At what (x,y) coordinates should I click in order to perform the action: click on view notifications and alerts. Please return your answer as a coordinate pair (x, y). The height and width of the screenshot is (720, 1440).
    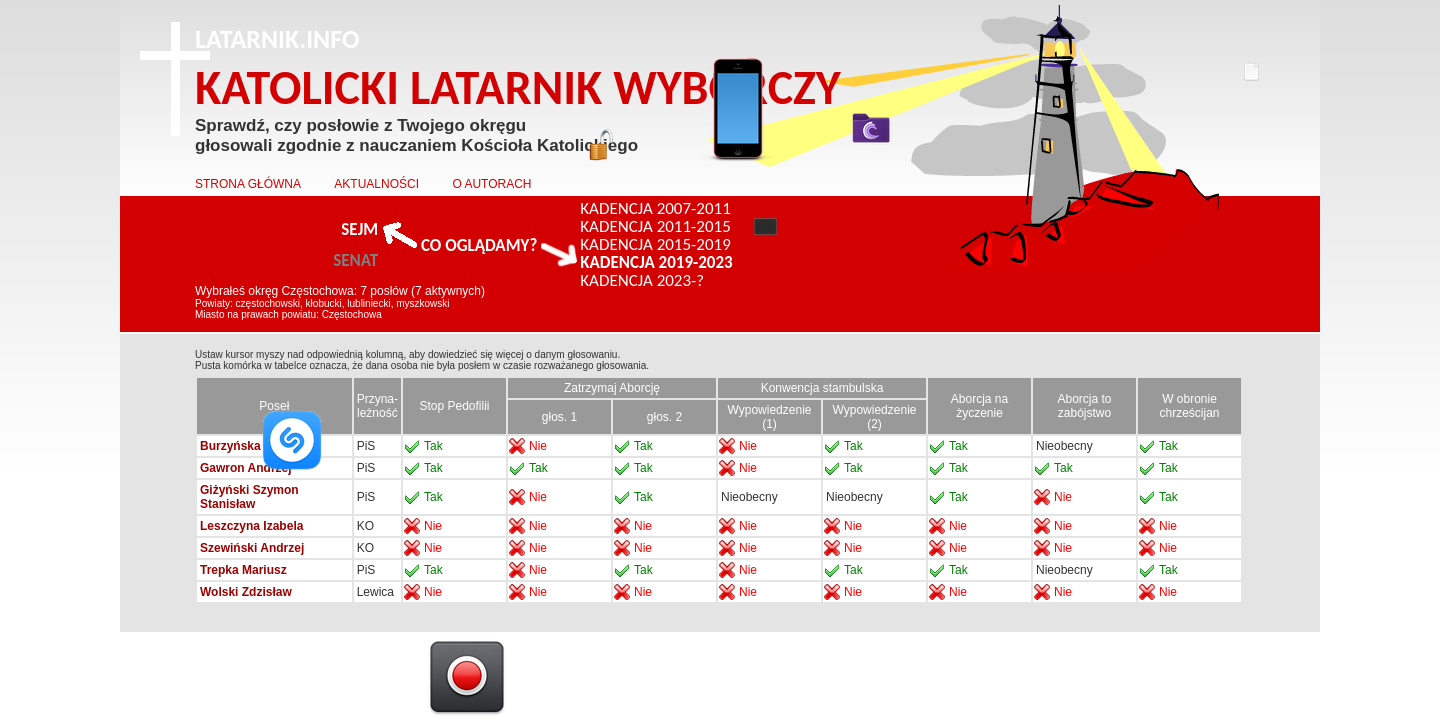
    Looking at the image, I should click on (467, 678).